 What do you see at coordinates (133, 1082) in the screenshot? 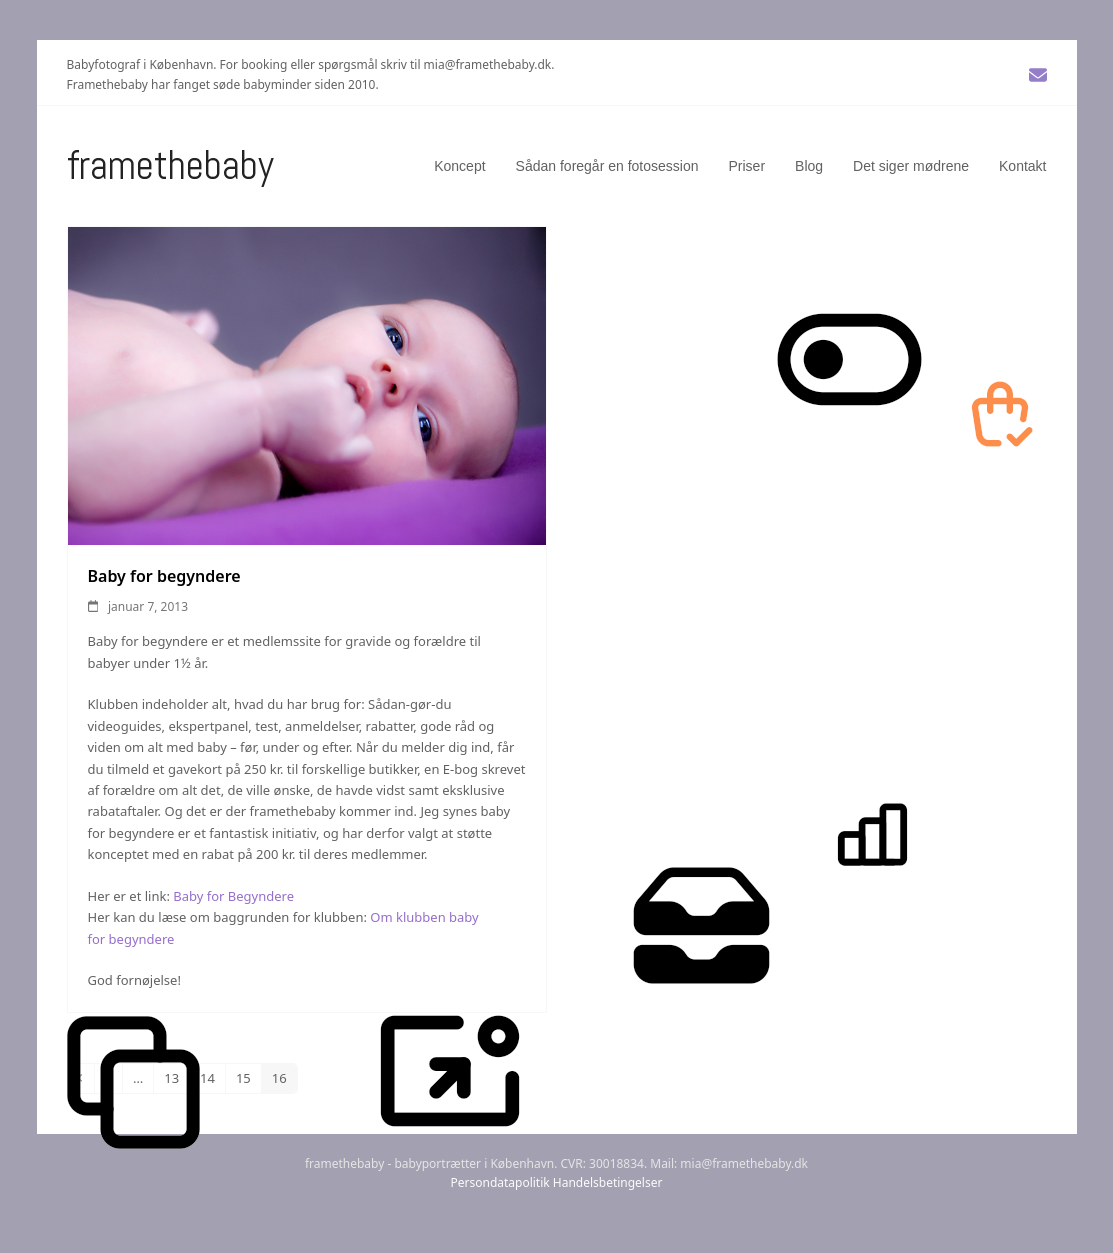
I see `copy to clipboard` at bounding box center [133, 1082].